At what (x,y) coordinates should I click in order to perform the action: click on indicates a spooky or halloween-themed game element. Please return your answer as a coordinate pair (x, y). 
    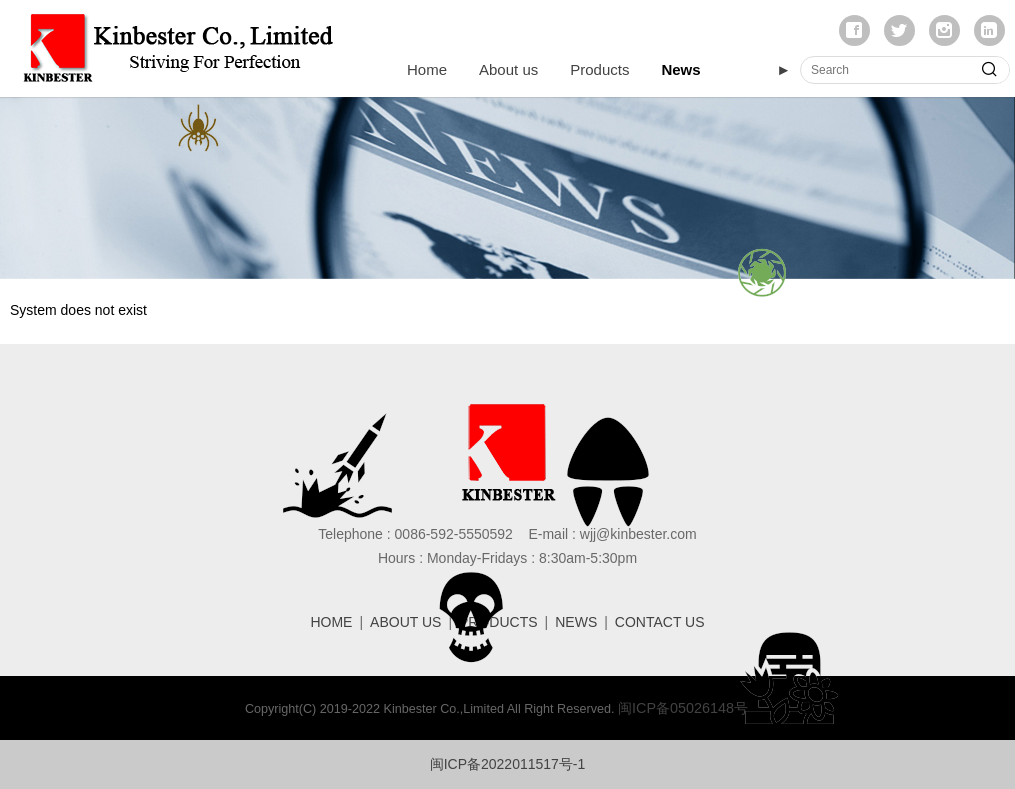
    Looking at the image, I should click on (198, 128).